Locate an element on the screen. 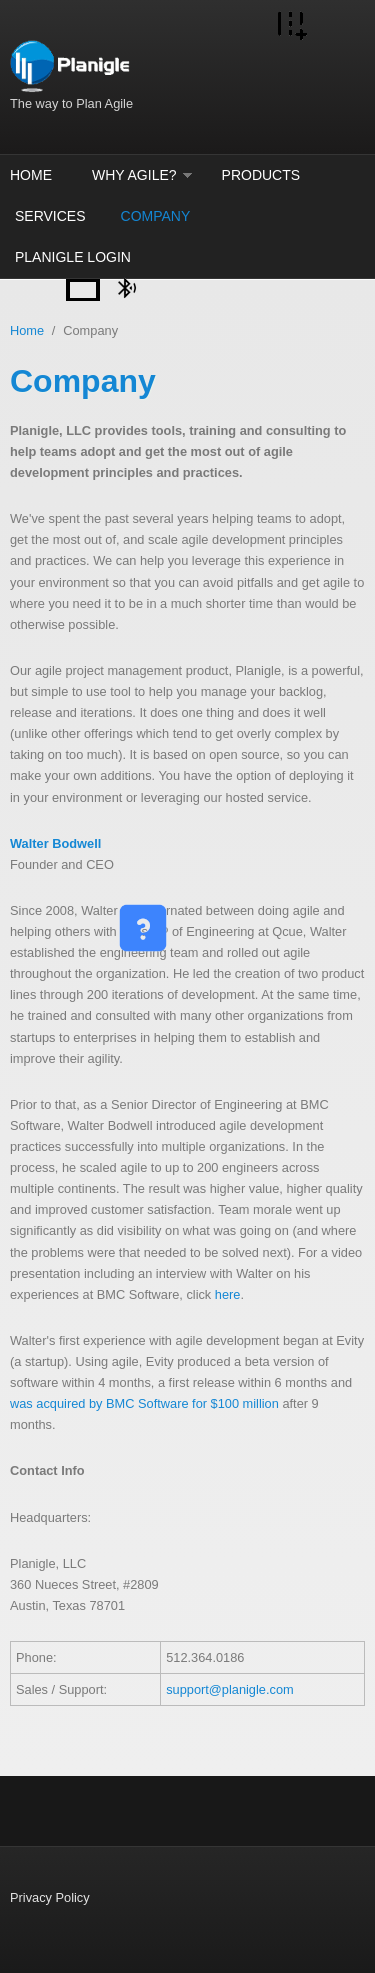 The image size is (375, 1973). add a new road to the map is located at coordinates (290, 23).